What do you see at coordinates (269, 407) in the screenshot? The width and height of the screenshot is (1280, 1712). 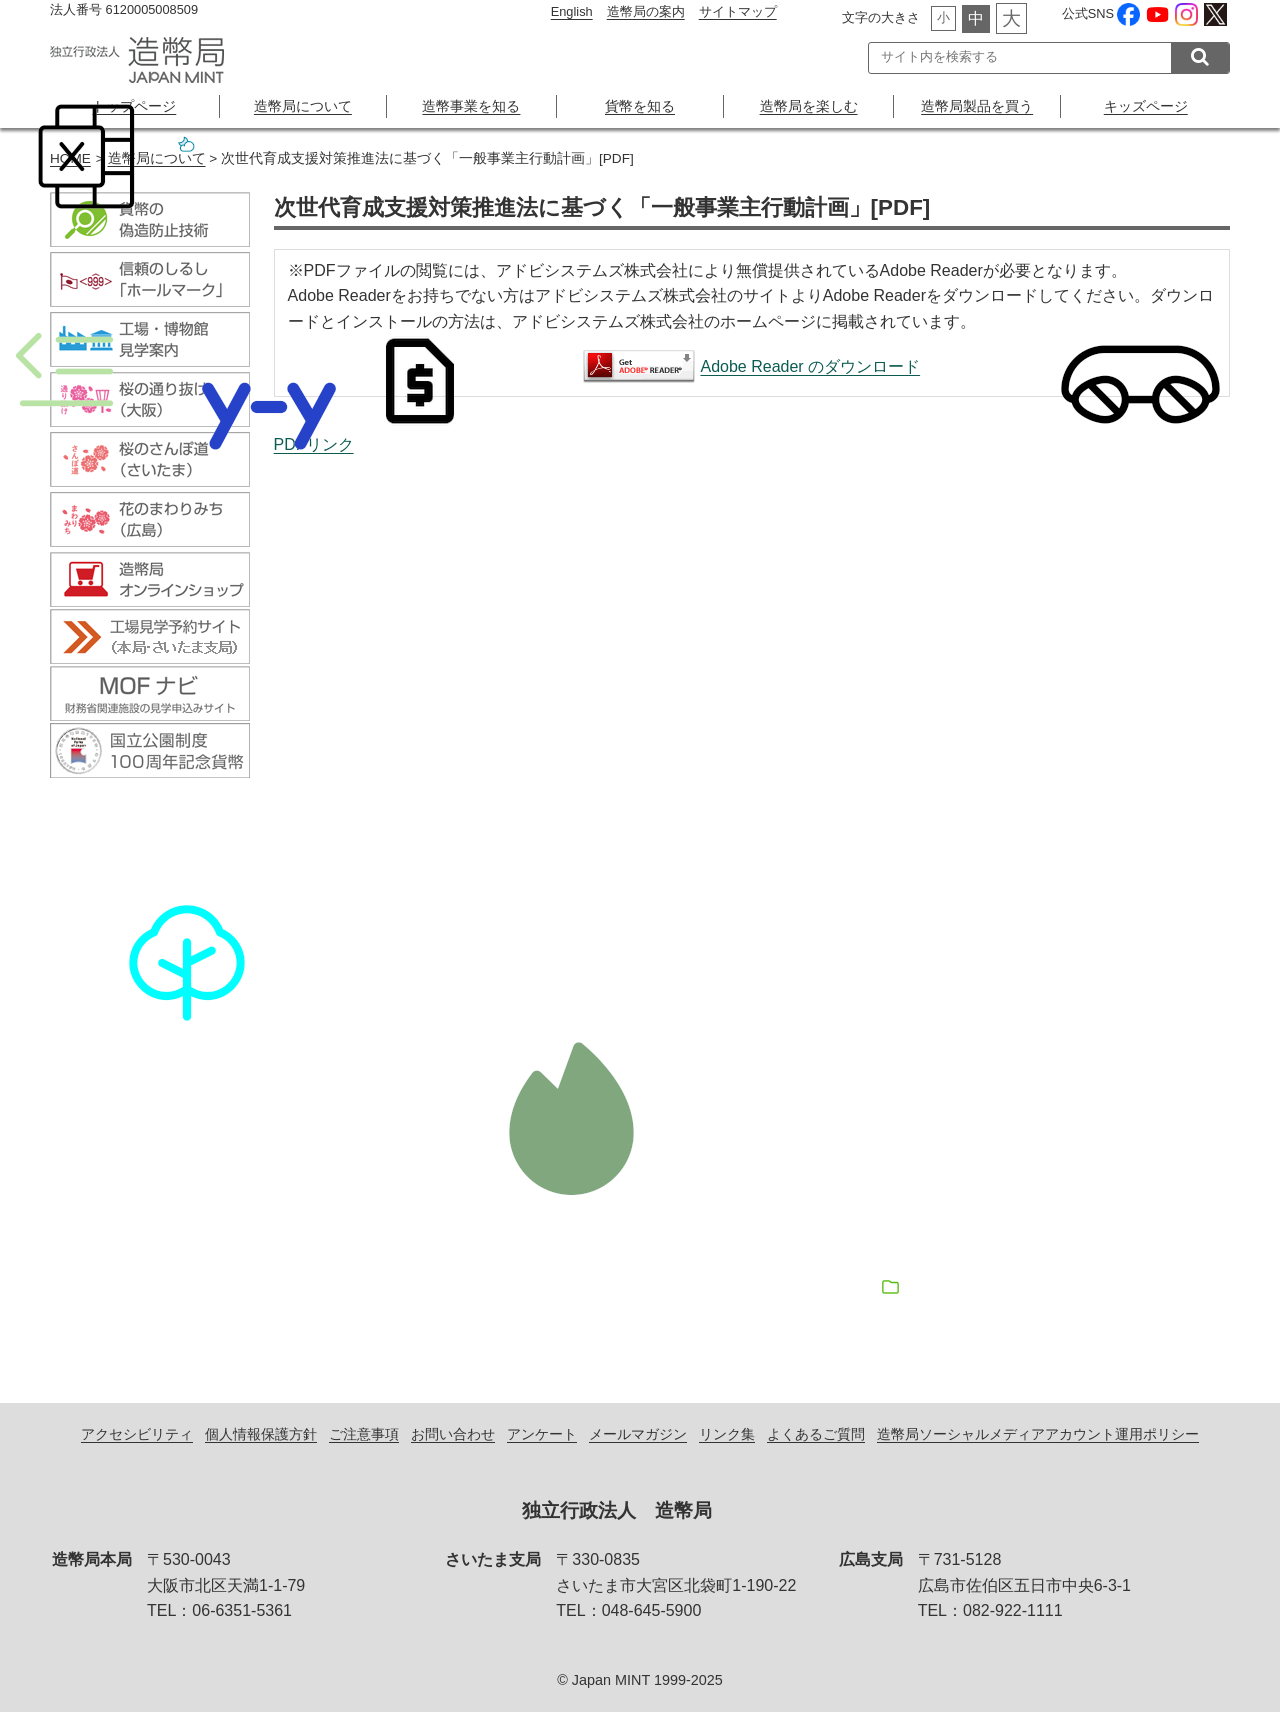 I see `represents a mathematical subtraction operation (y minus y)` at bounding box center [269, 407].